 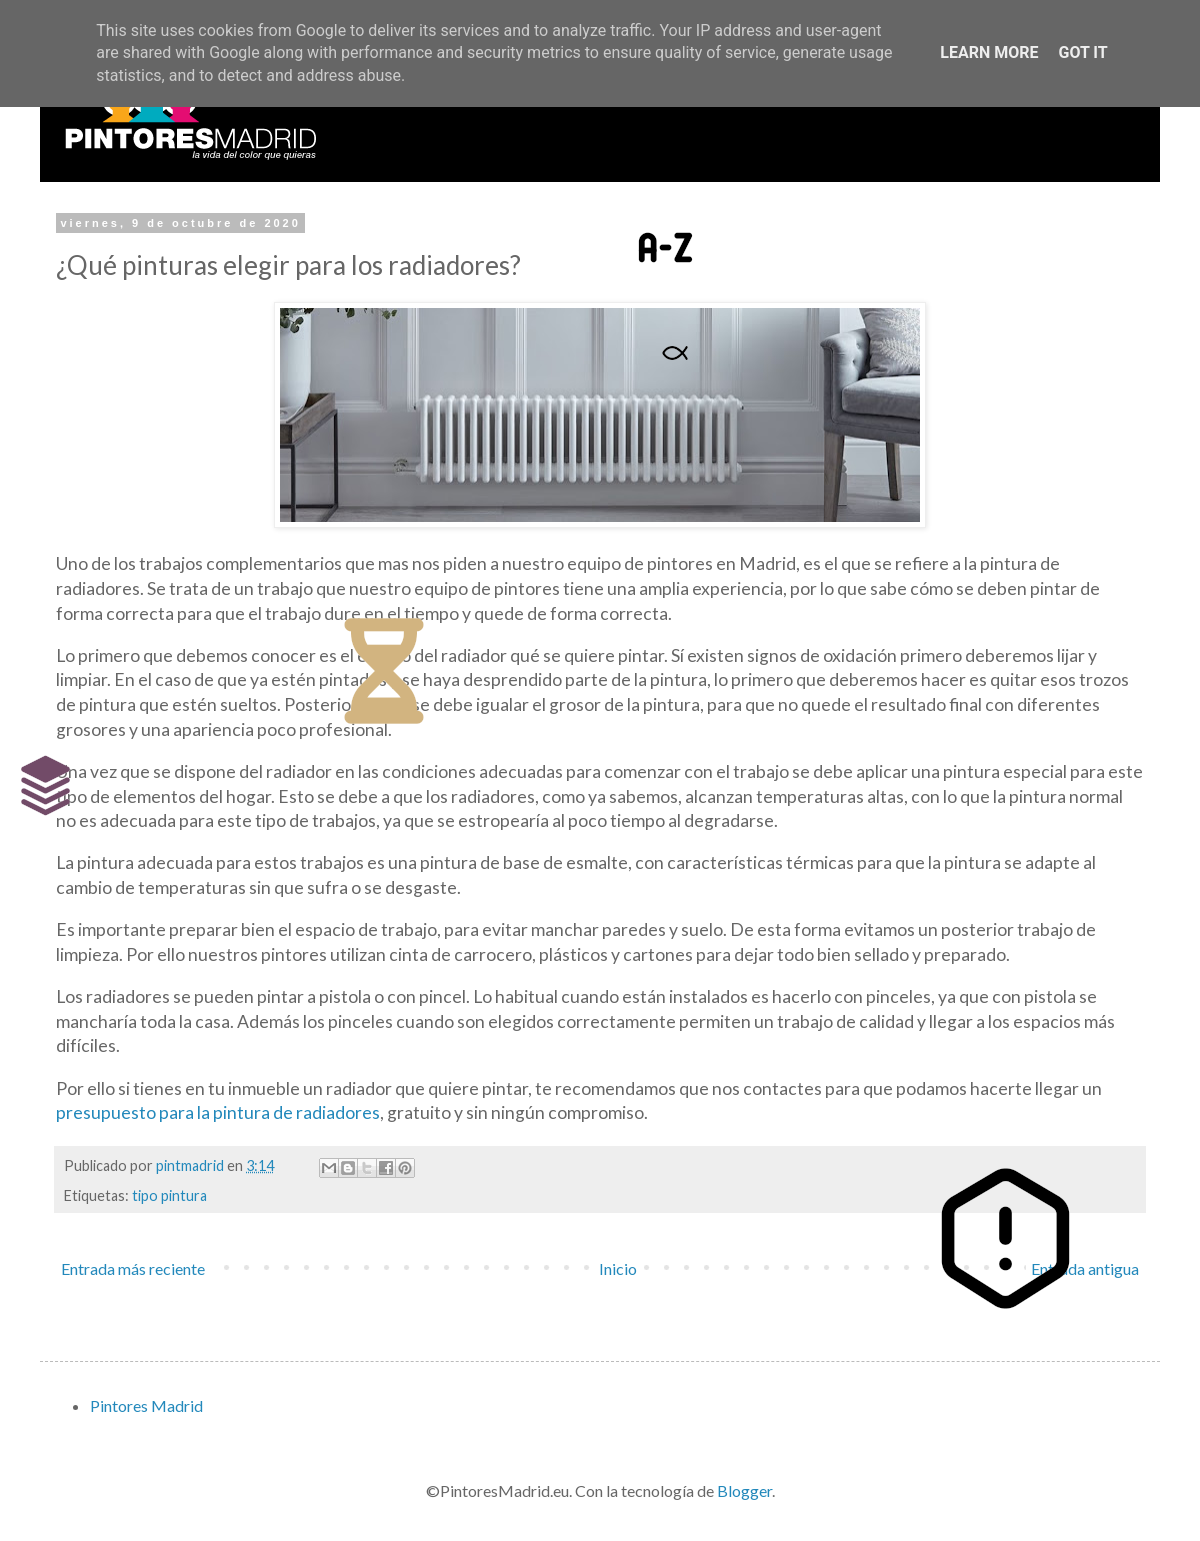 I want to click on indicates a warning or critical alert, so click(x=1005, y=1238).